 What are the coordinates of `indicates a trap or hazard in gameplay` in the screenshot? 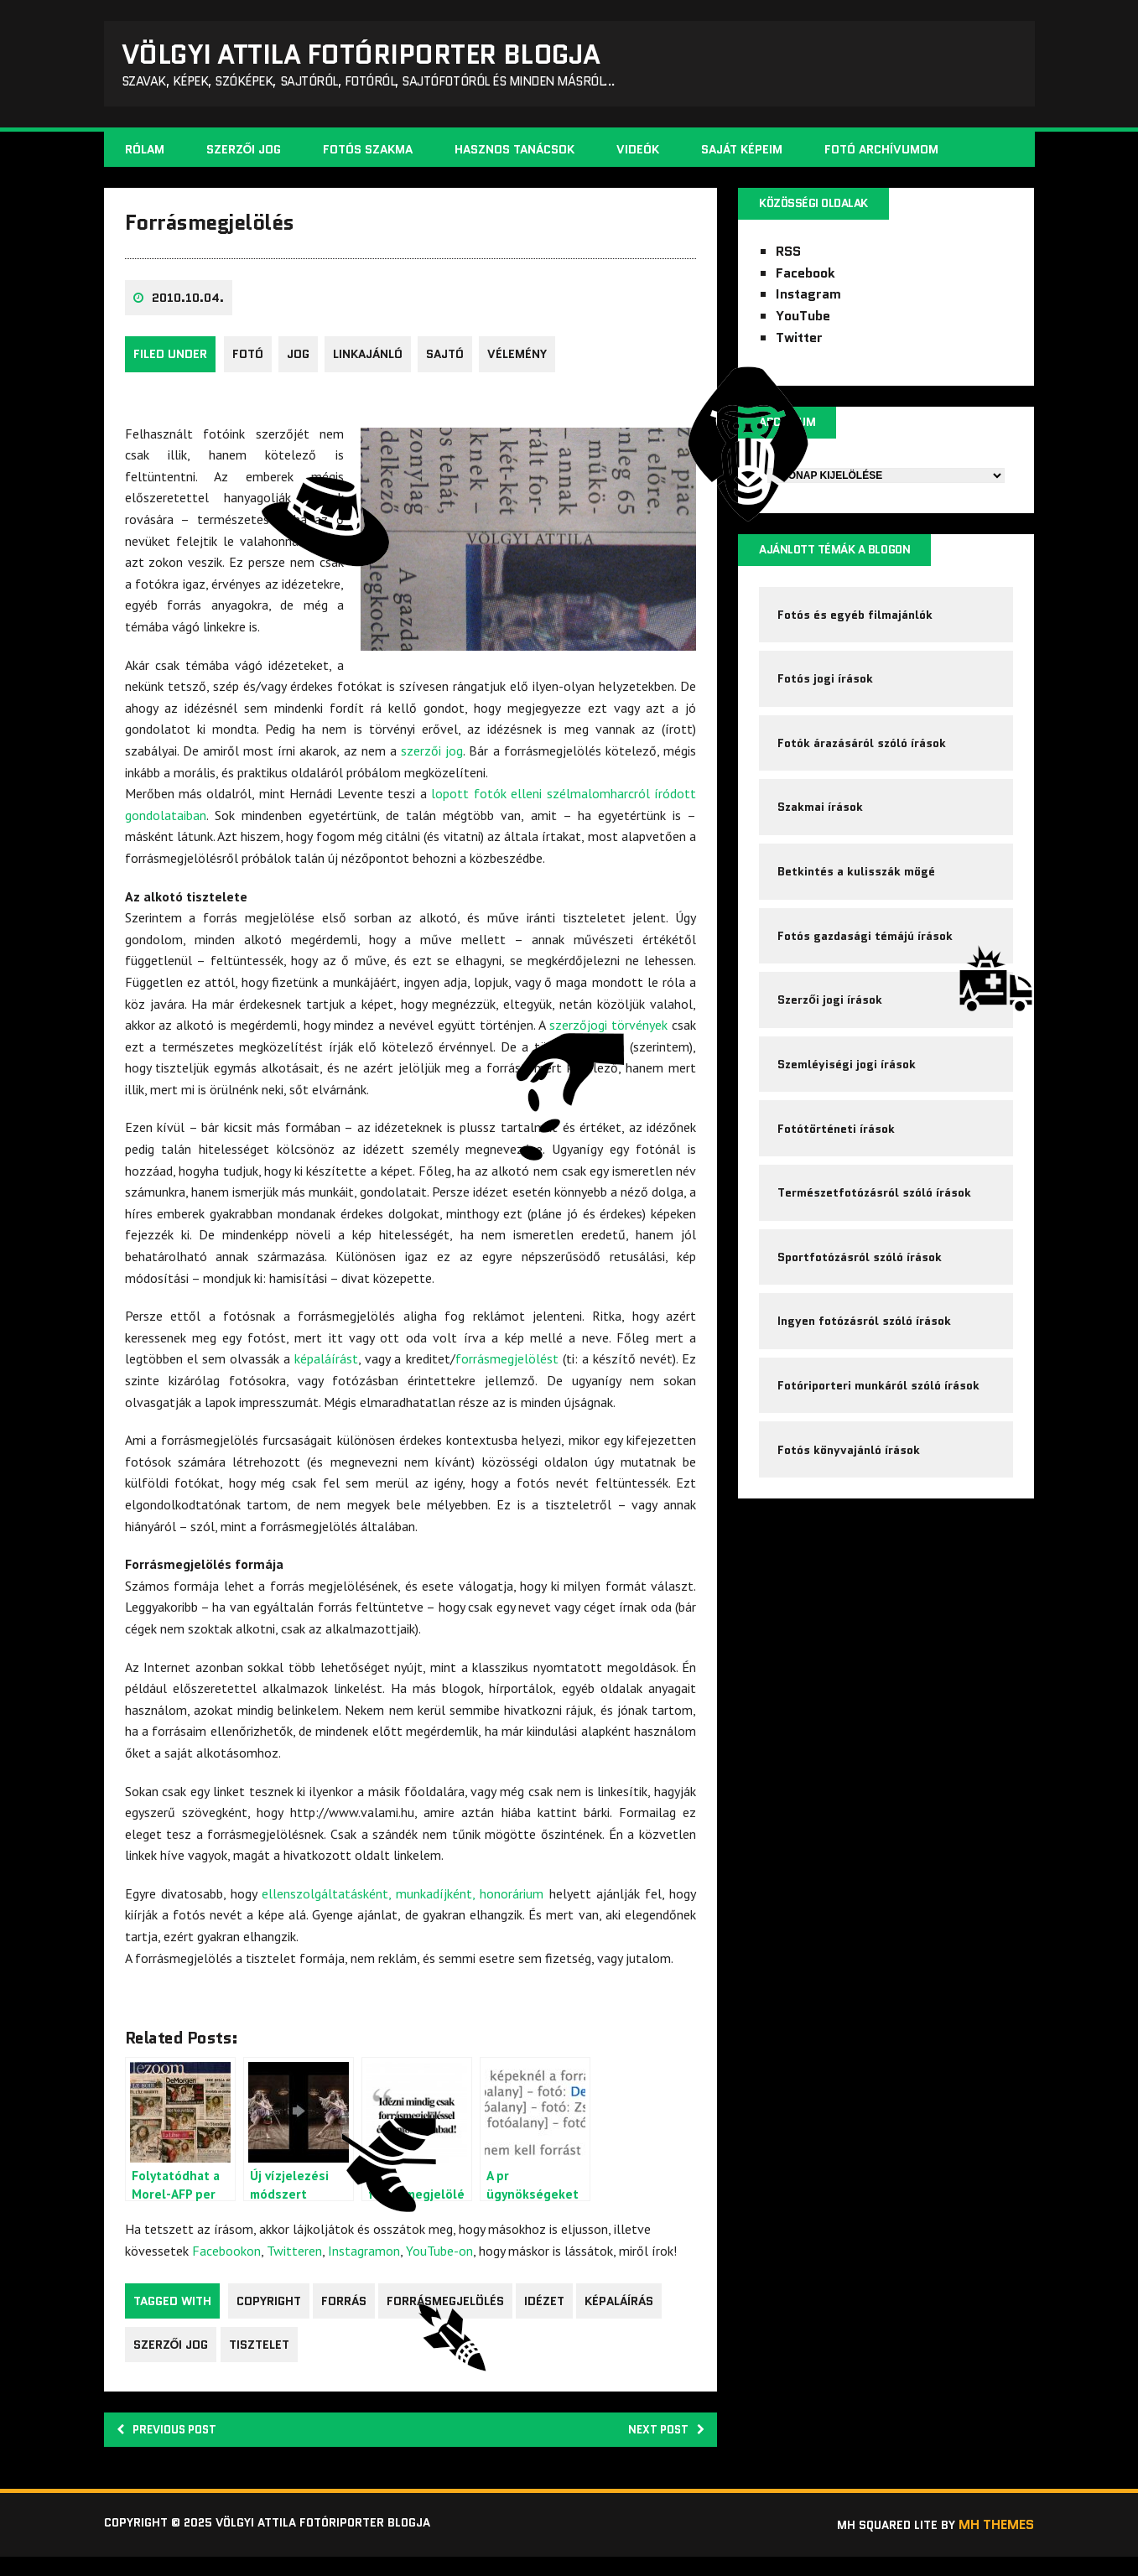 It's located at (388, 2164).